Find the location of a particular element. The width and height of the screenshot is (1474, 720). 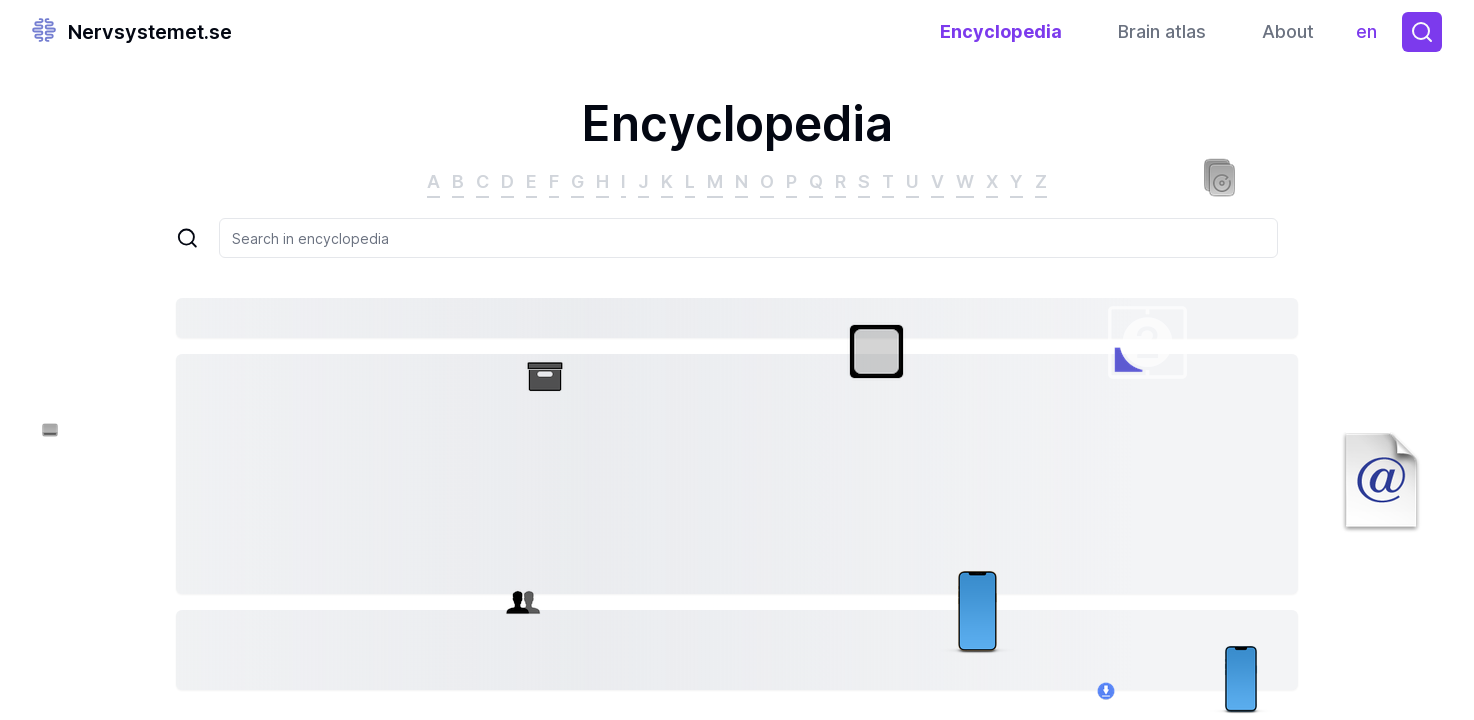

access removable storage device is located at coordinates (50, 430).